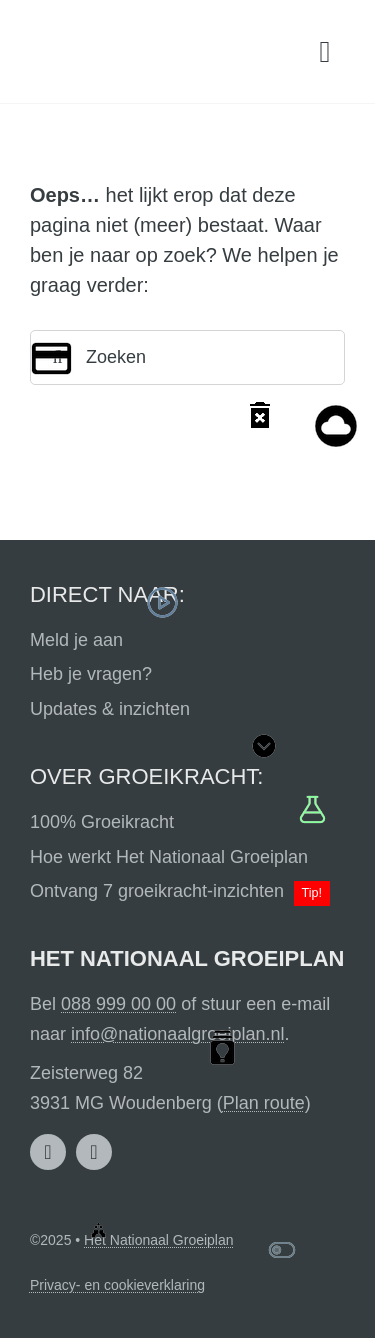 The image size is (375, 1338). What do you see at coordinates (282, 1250) in the screenshot?
I see `toggle switch in off position` at bounding box center [282, 1250].